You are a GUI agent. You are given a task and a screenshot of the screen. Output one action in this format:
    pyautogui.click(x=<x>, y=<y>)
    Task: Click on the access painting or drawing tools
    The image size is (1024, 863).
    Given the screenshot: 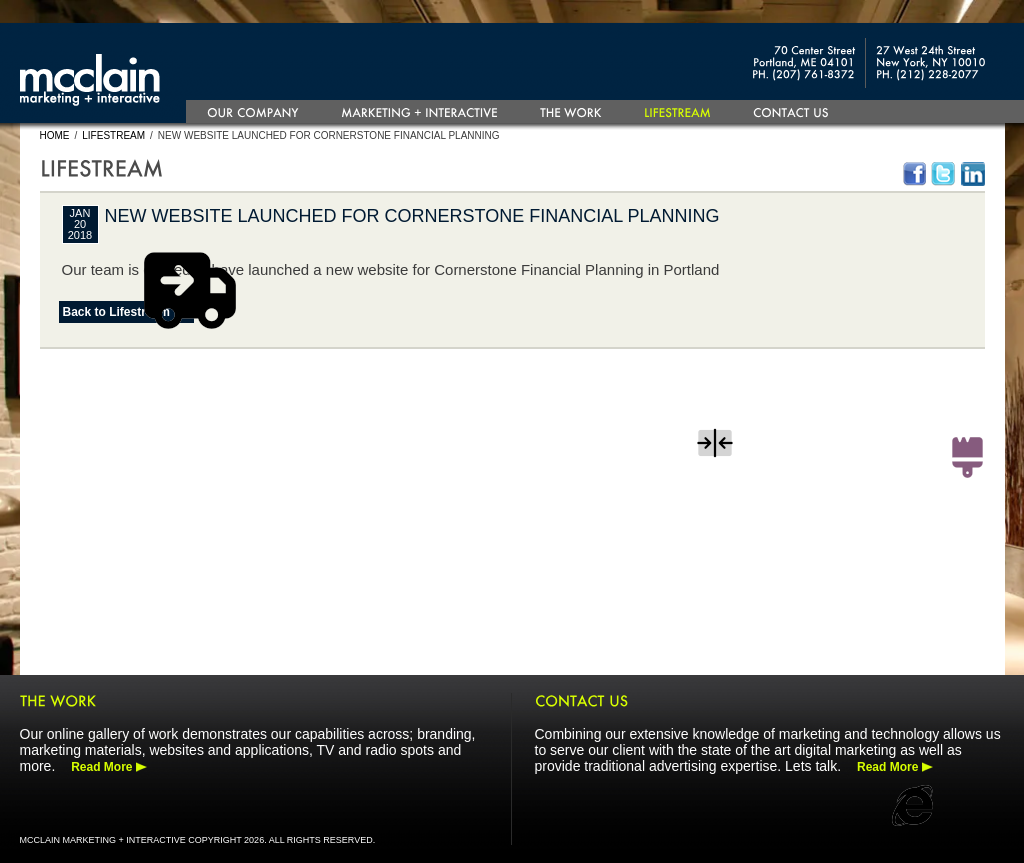 What is the action you would take?
    pyautogui.click(x=967, y=457)
    